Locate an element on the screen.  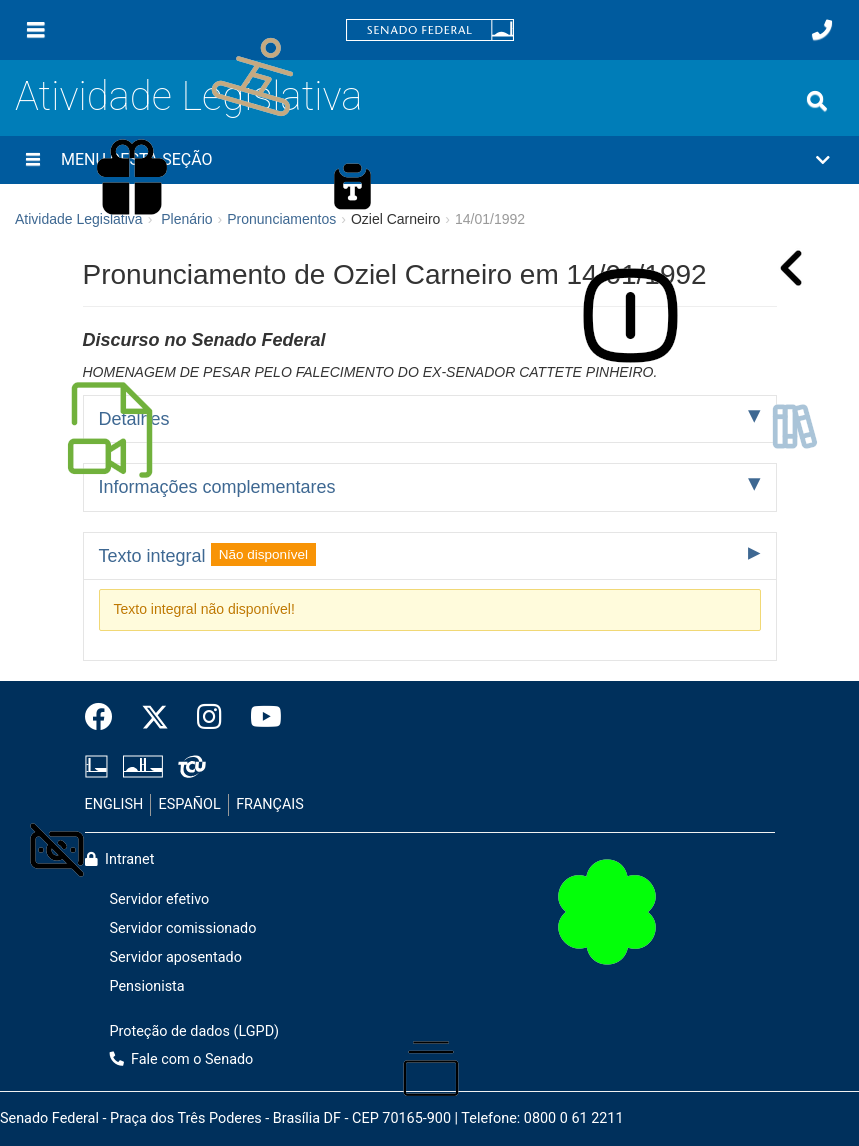
indicates a michelin-starred restaurant or venue is located at coordinates (608, 912).